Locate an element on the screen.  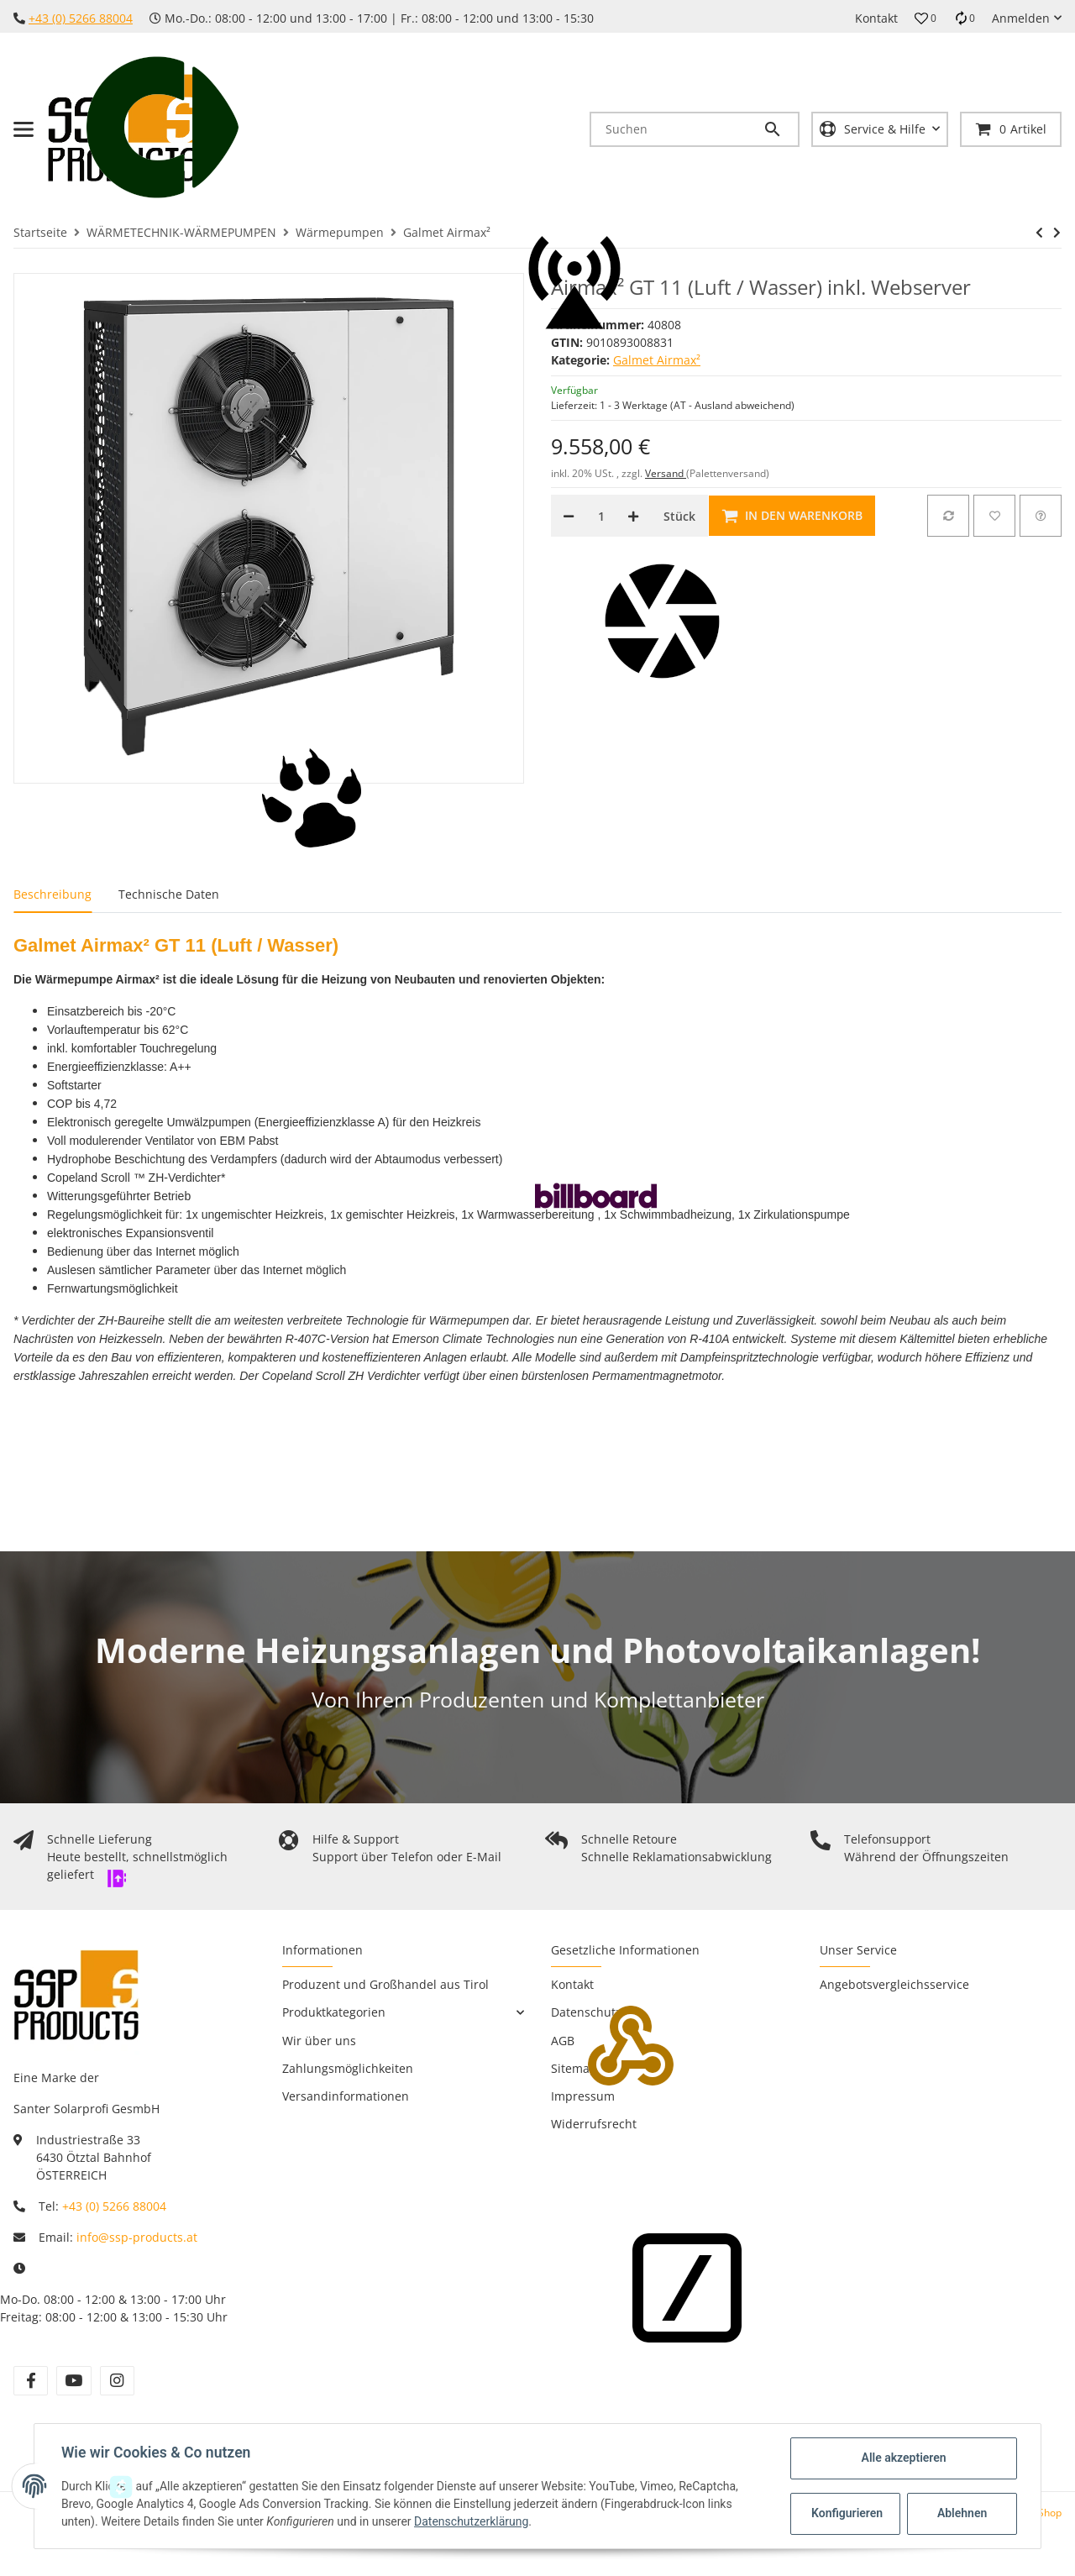
upload contacts from your address book is located at coordinates (115, 1878).